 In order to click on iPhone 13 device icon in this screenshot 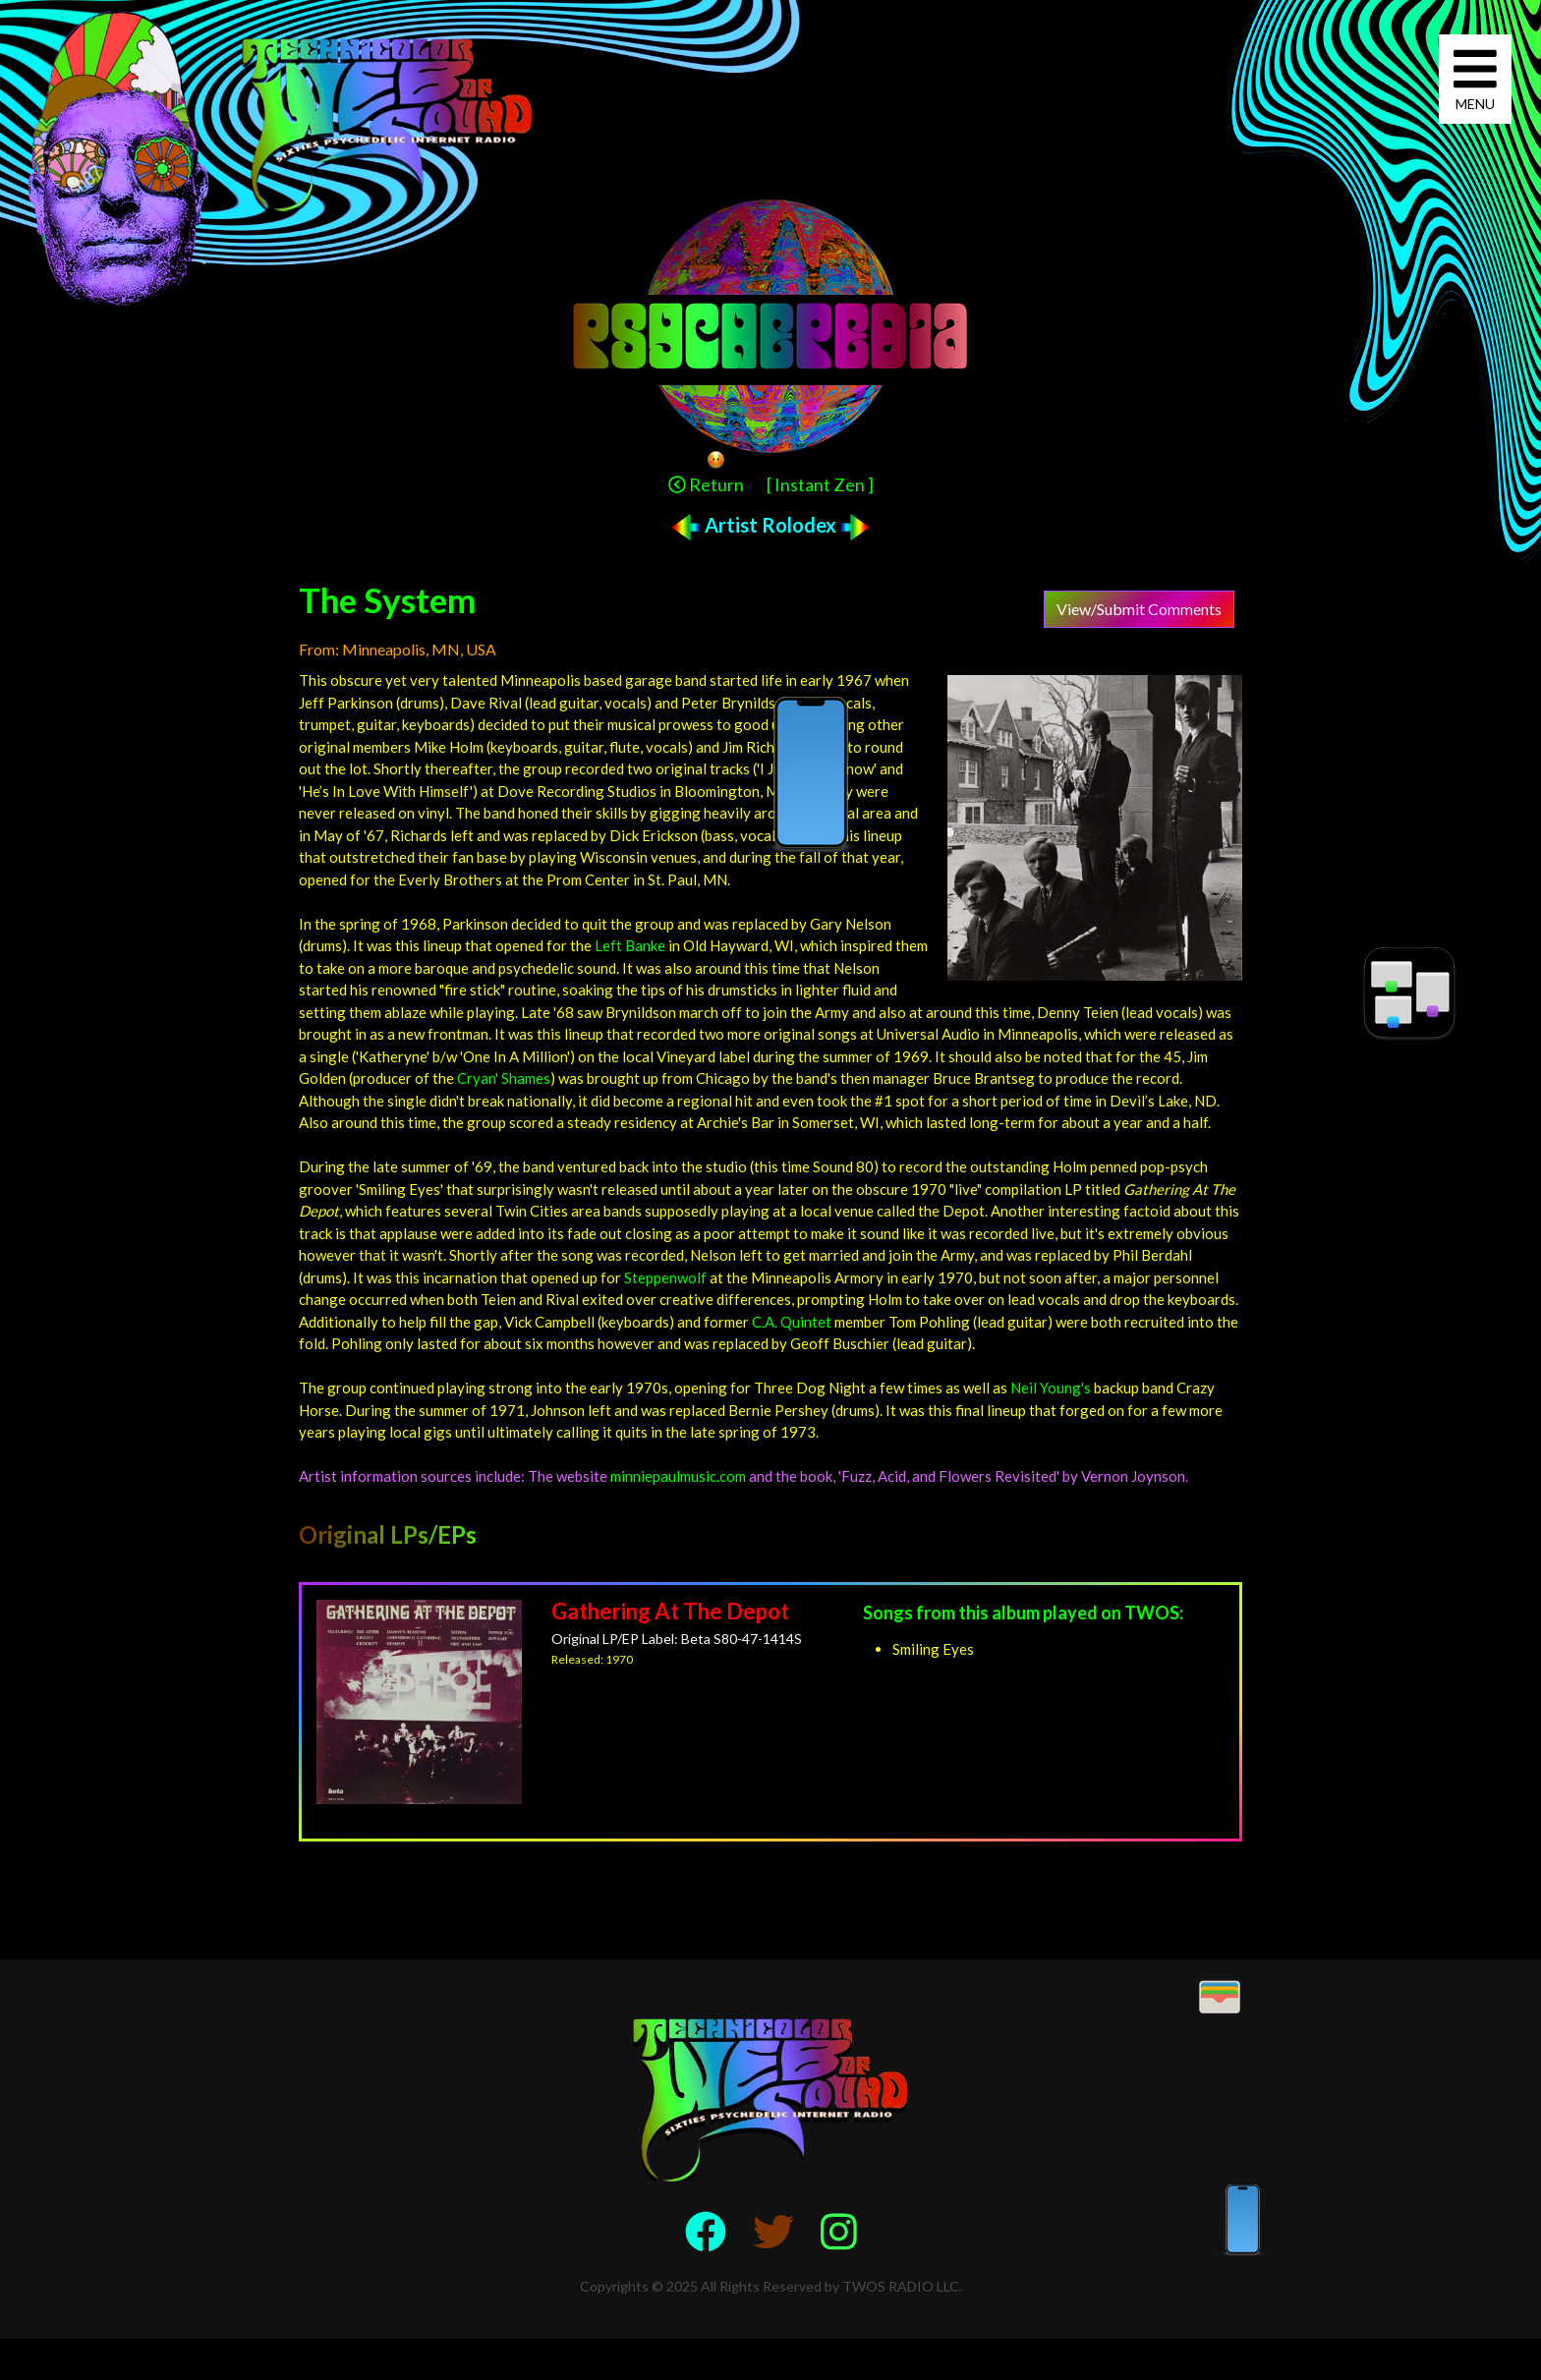, I will do `click(811, 775)`.